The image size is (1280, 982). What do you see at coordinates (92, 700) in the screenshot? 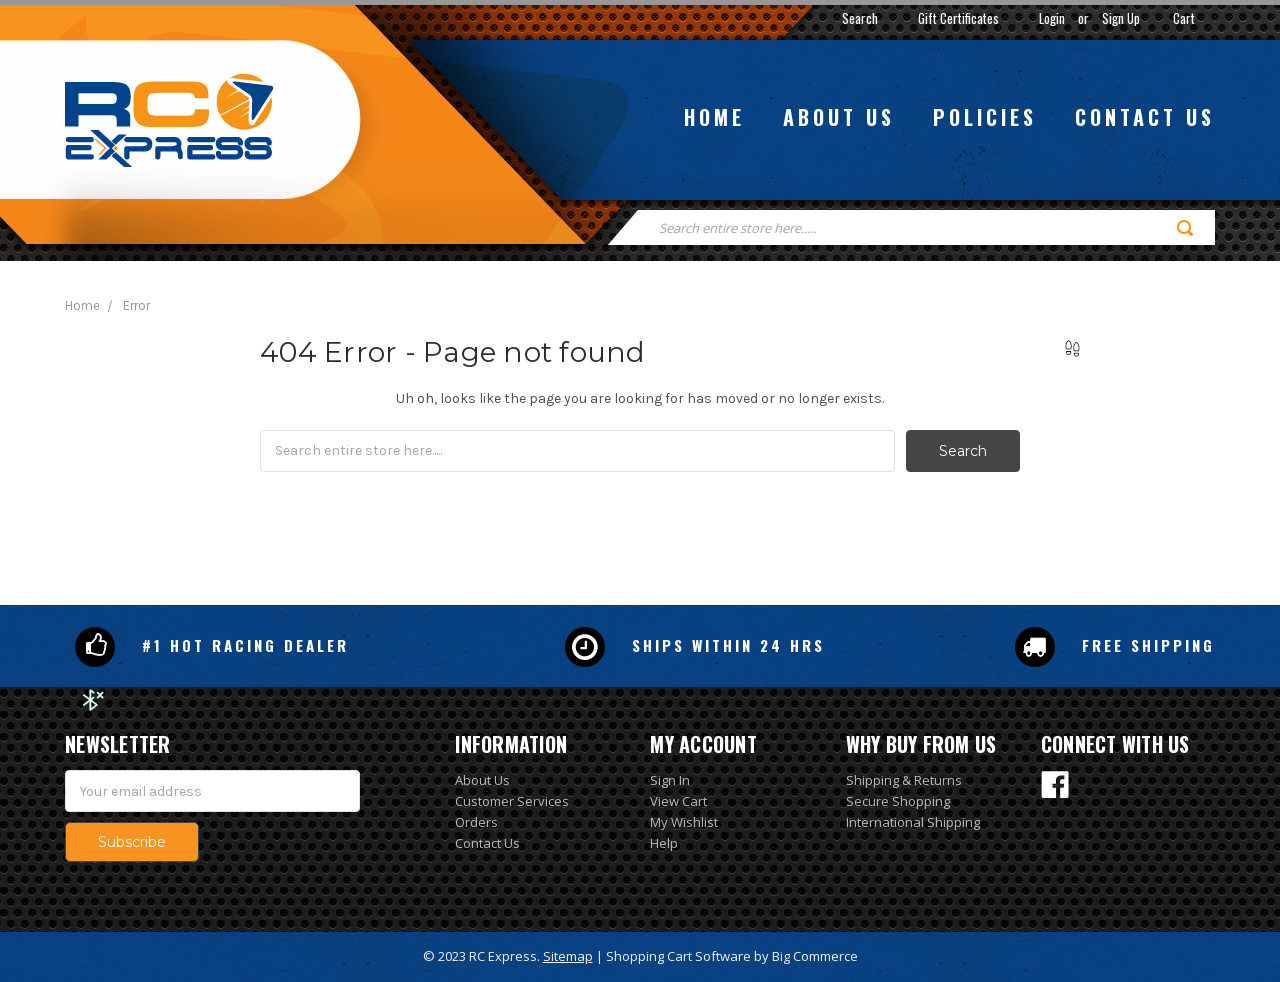
I see `bluetooth is disabled or unavailable` at bounding box center [92, 700].